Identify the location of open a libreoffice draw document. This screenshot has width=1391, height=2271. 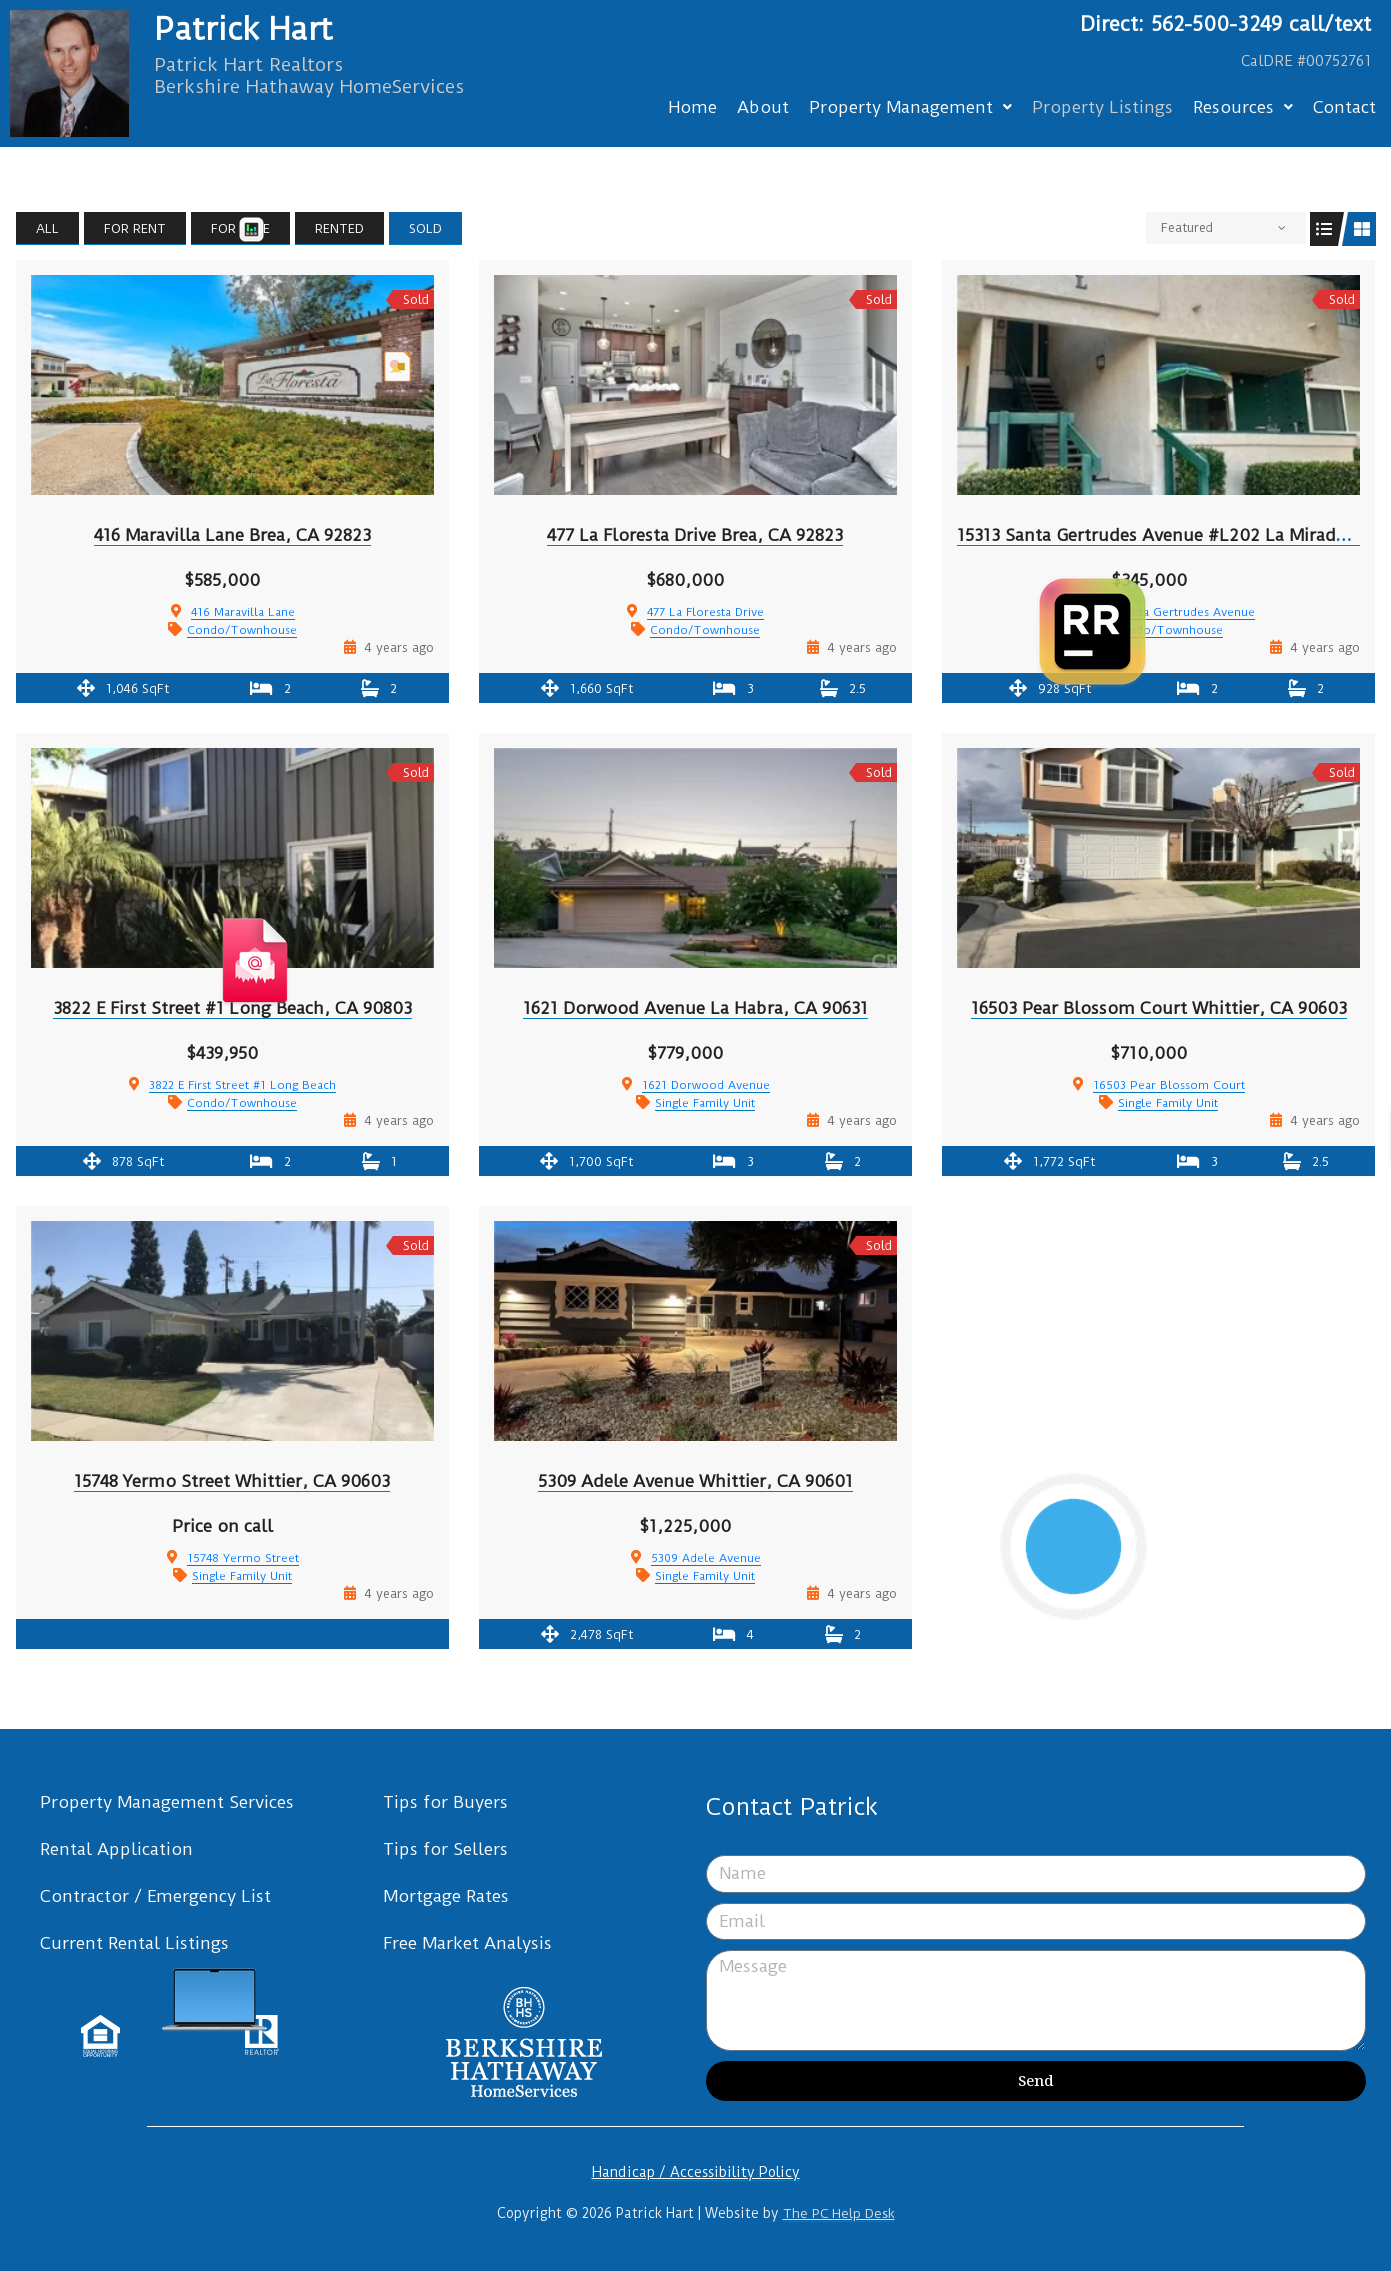
(397, 366).